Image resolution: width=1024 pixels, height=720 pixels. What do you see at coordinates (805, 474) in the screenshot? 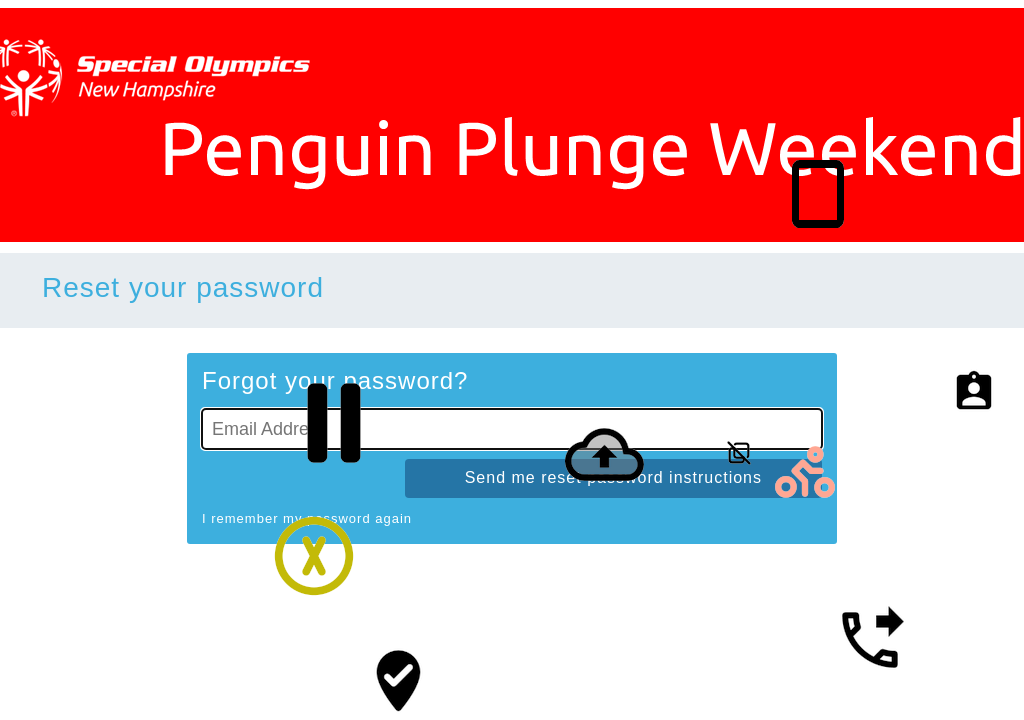
I see `access cycling or bike-related features` at bounding box center [805, 474].